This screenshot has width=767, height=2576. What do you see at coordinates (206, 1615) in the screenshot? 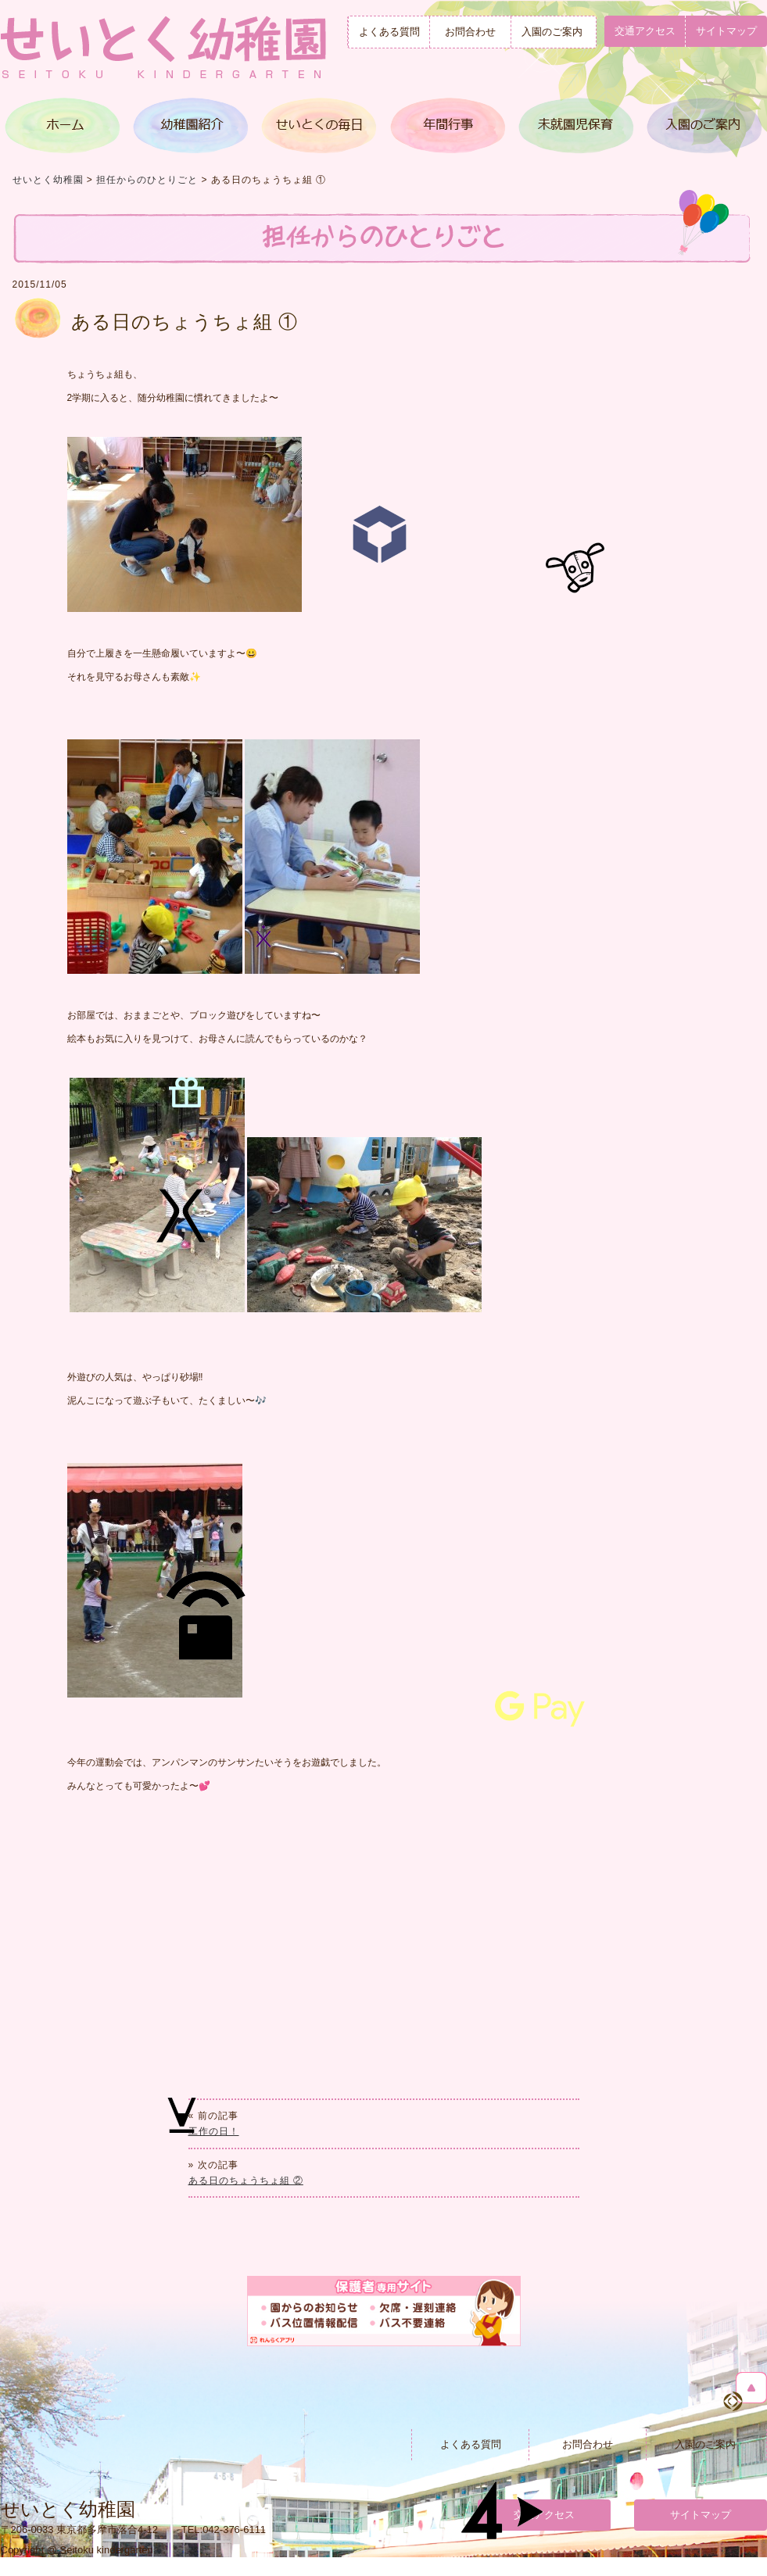
I see `connect to a remote control device` at bounding box center [206, 1615].